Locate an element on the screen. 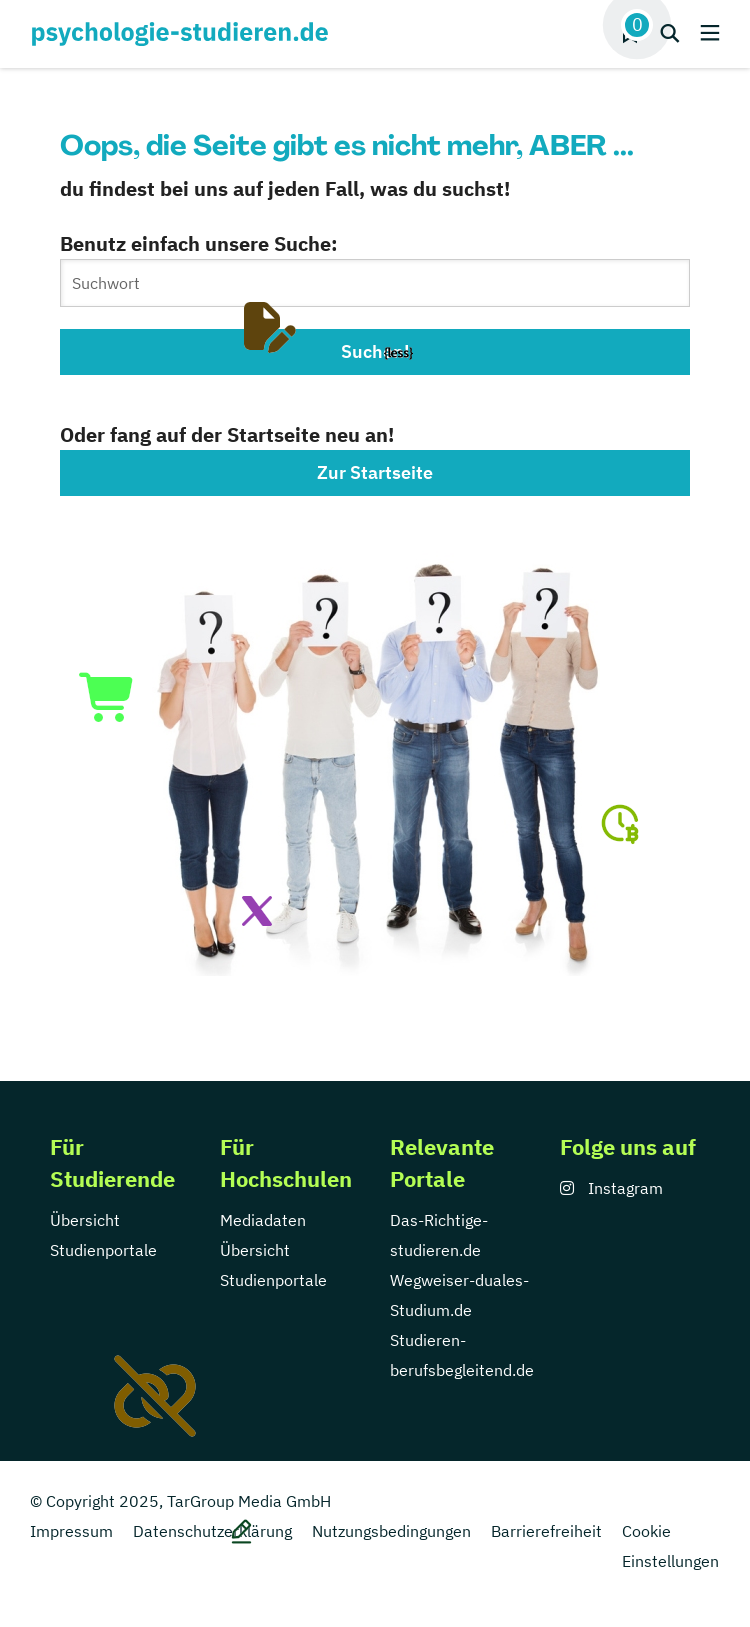 The image size is (750, 1627). view your shopping cart is located at coordinates (109, 698).